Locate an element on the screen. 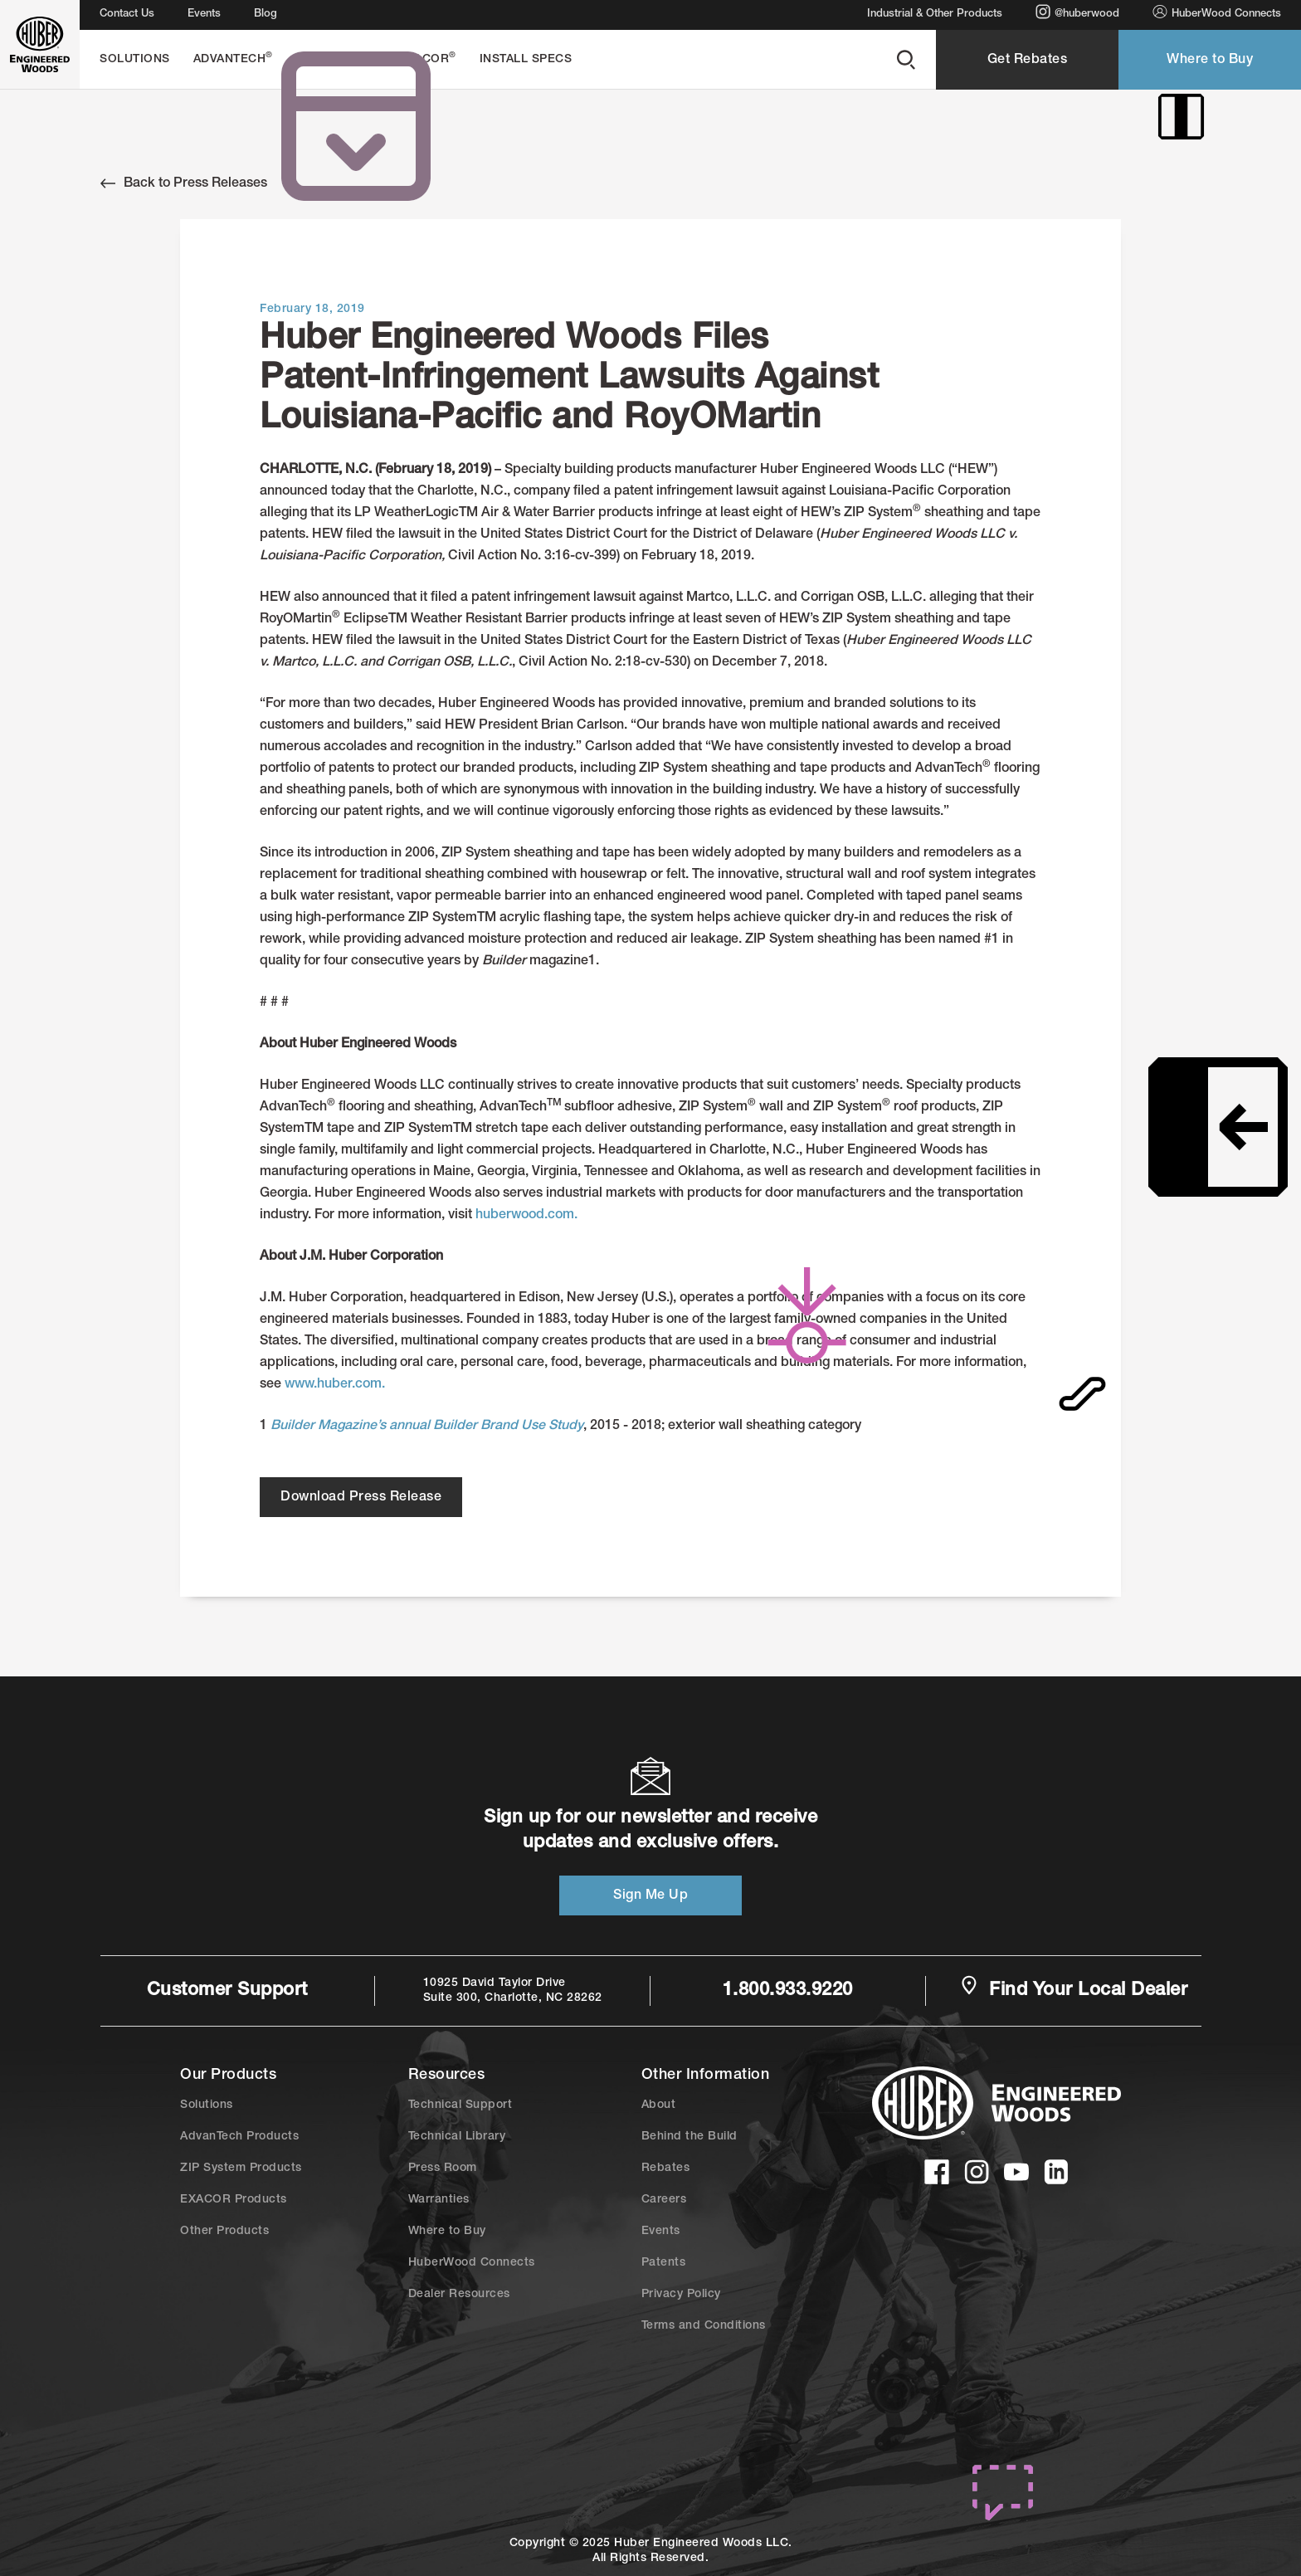  pull changes from a remote repository is located at coordinates (804, 1315).